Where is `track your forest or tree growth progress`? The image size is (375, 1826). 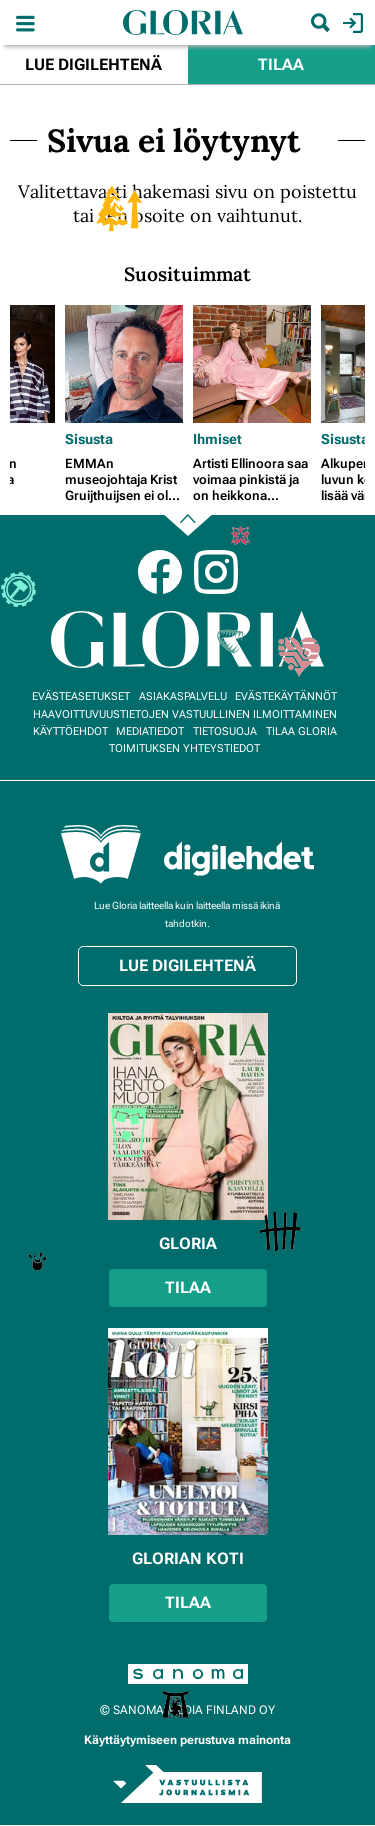 track your forest or tree growth progress is located at coordinates (119, 208).